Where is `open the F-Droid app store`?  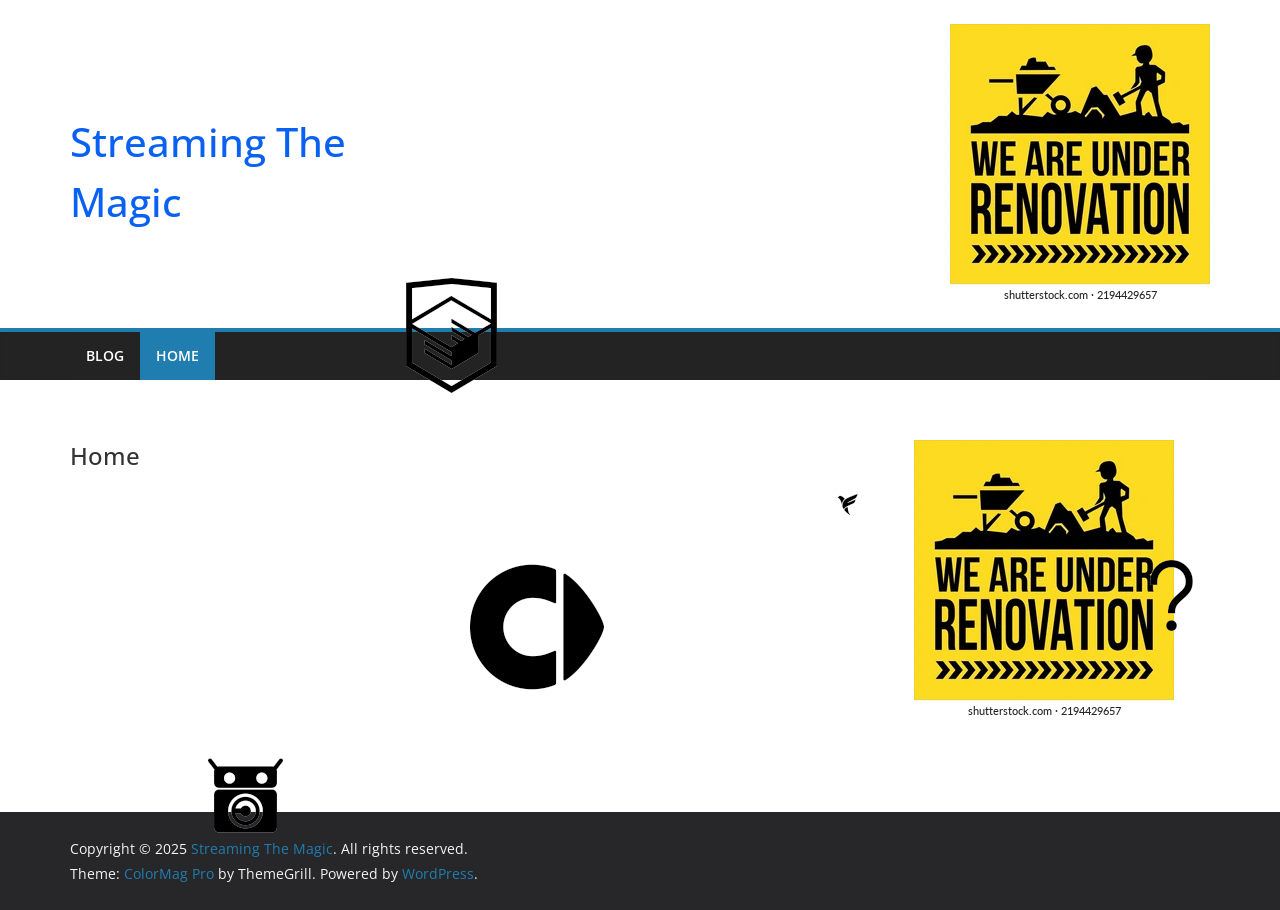 open the F-Droid app store is located at coordinates (245, 795).